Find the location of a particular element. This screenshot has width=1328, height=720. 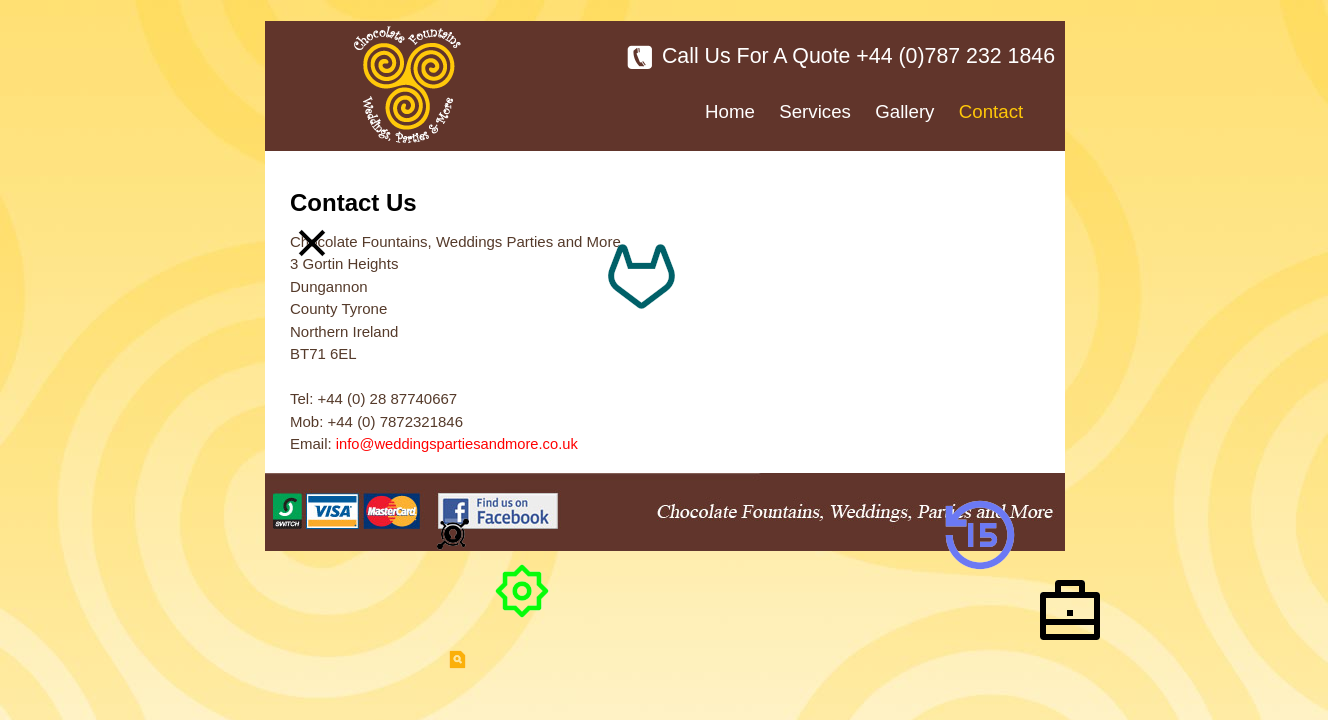

rewind 15 seconds is located at coordinates (980, 535).